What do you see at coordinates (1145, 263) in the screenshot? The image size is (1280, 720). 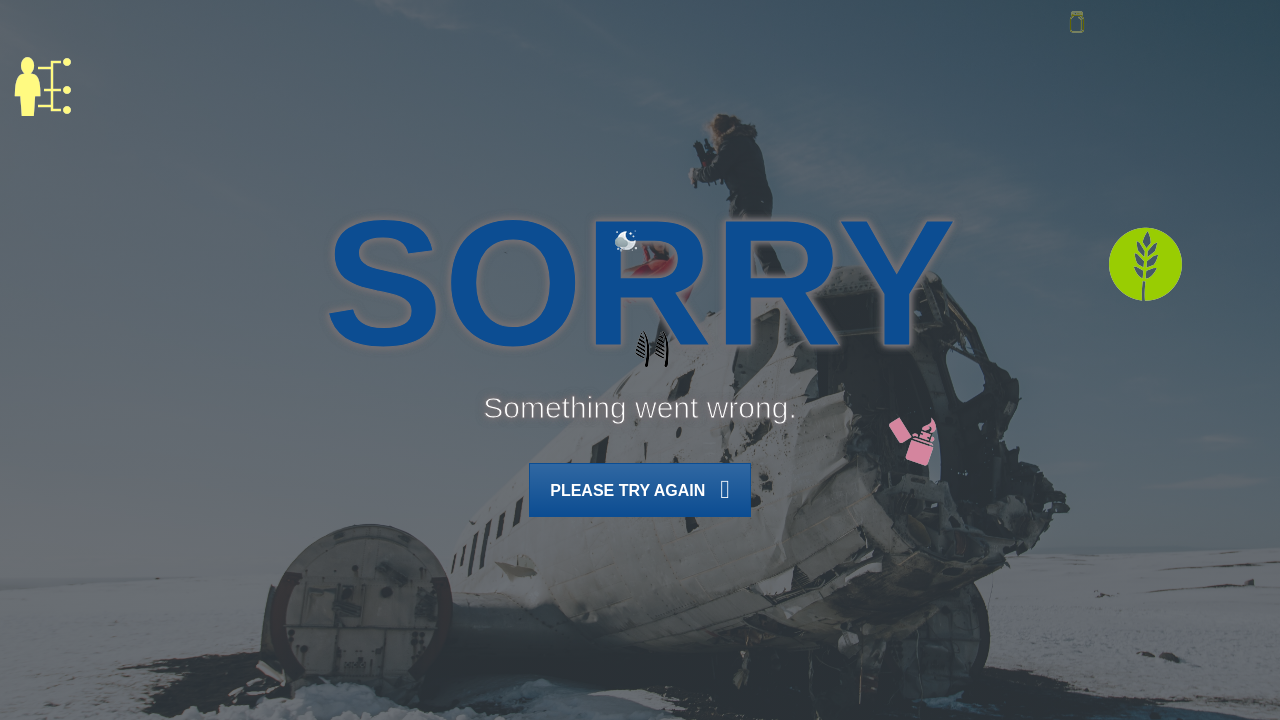 I see `indicates oat or grain ingredient` at bounding box center [1145, 263].